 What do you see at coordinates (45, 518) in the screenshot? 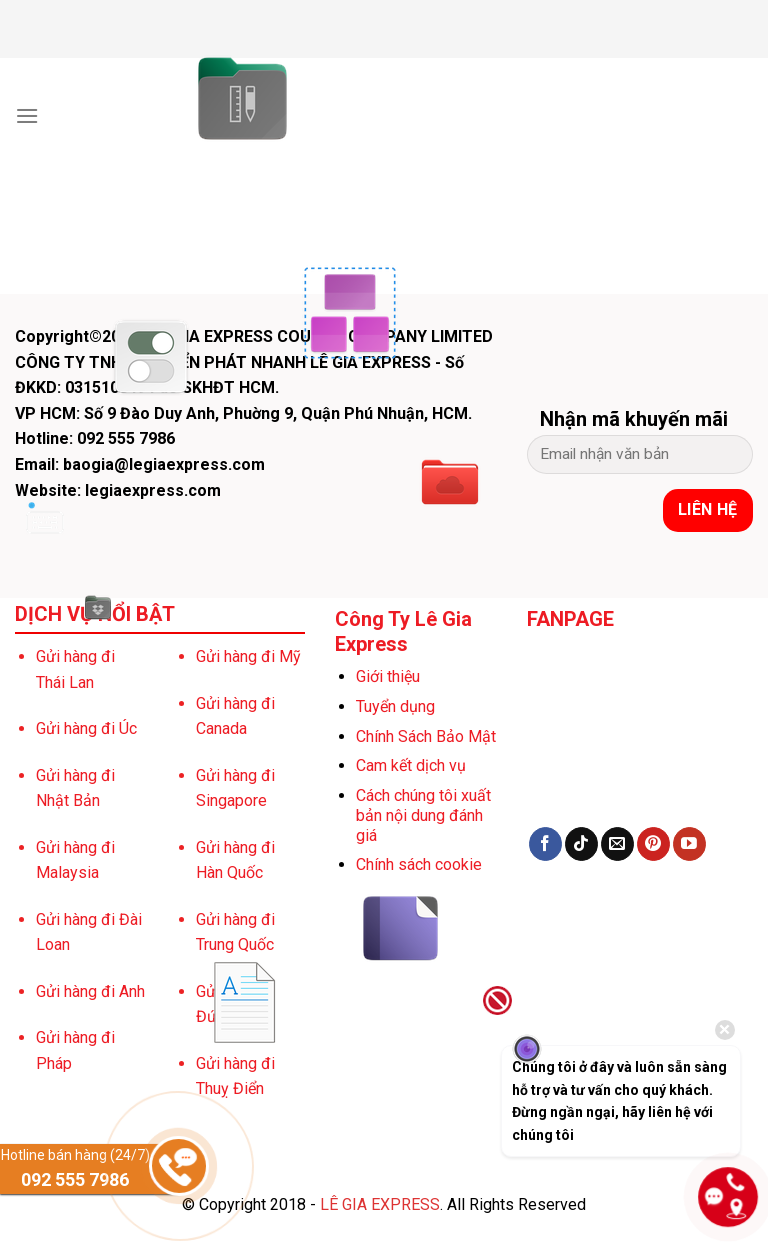
I see `virtual keyboard is currently active` at bounding box center [45, 518].